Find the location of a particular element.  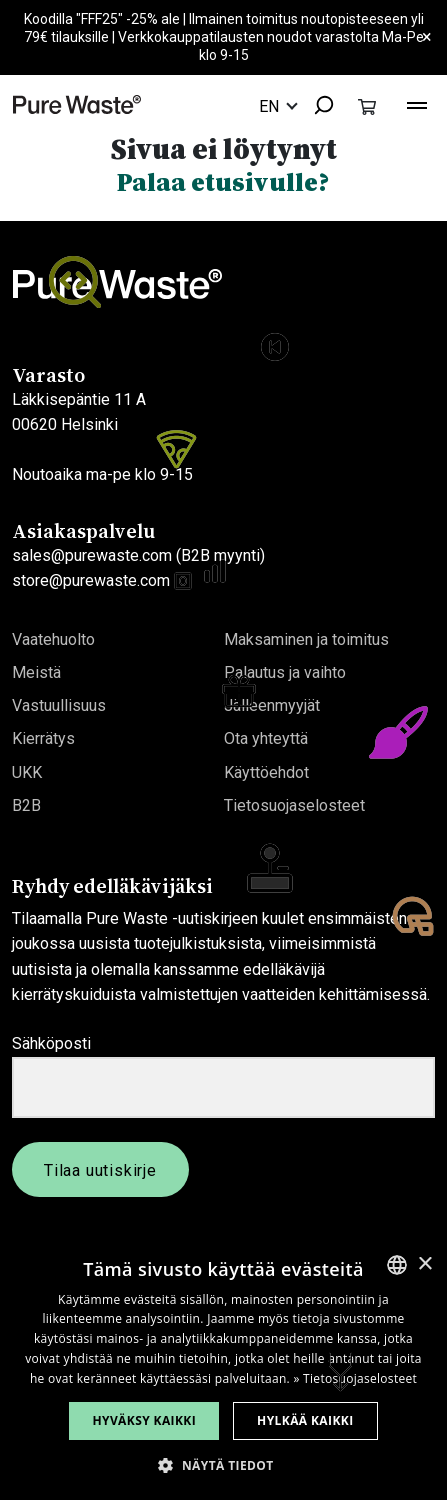

scan or search through code is located at coordinates (75, 282).